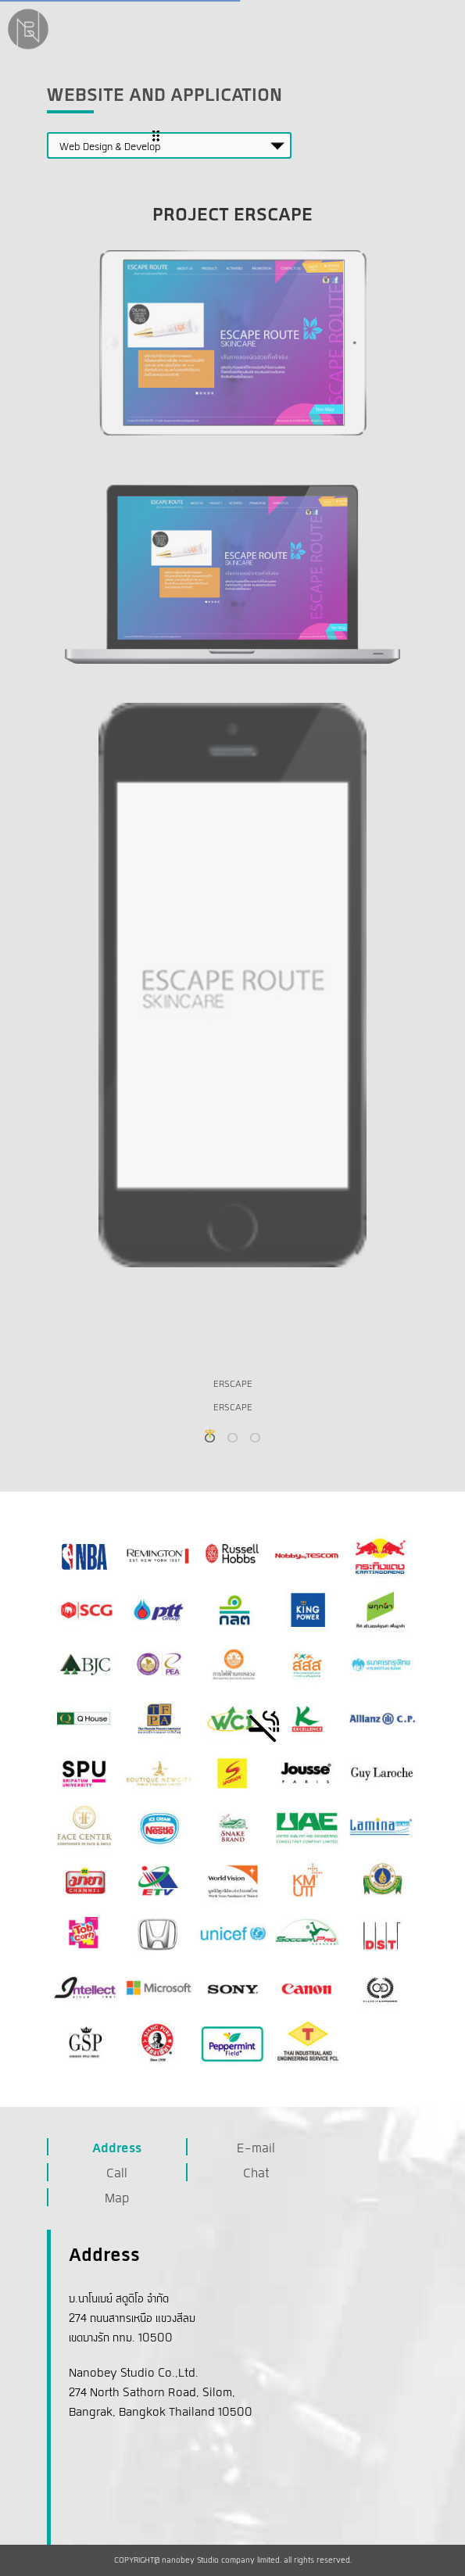 Image resolution: width=465 pixels, height=2576 pixels. What do you see at coordinates (156, 135) in the screenshot?
I see `drag to reorder this item` at bounding box center [156, 135].